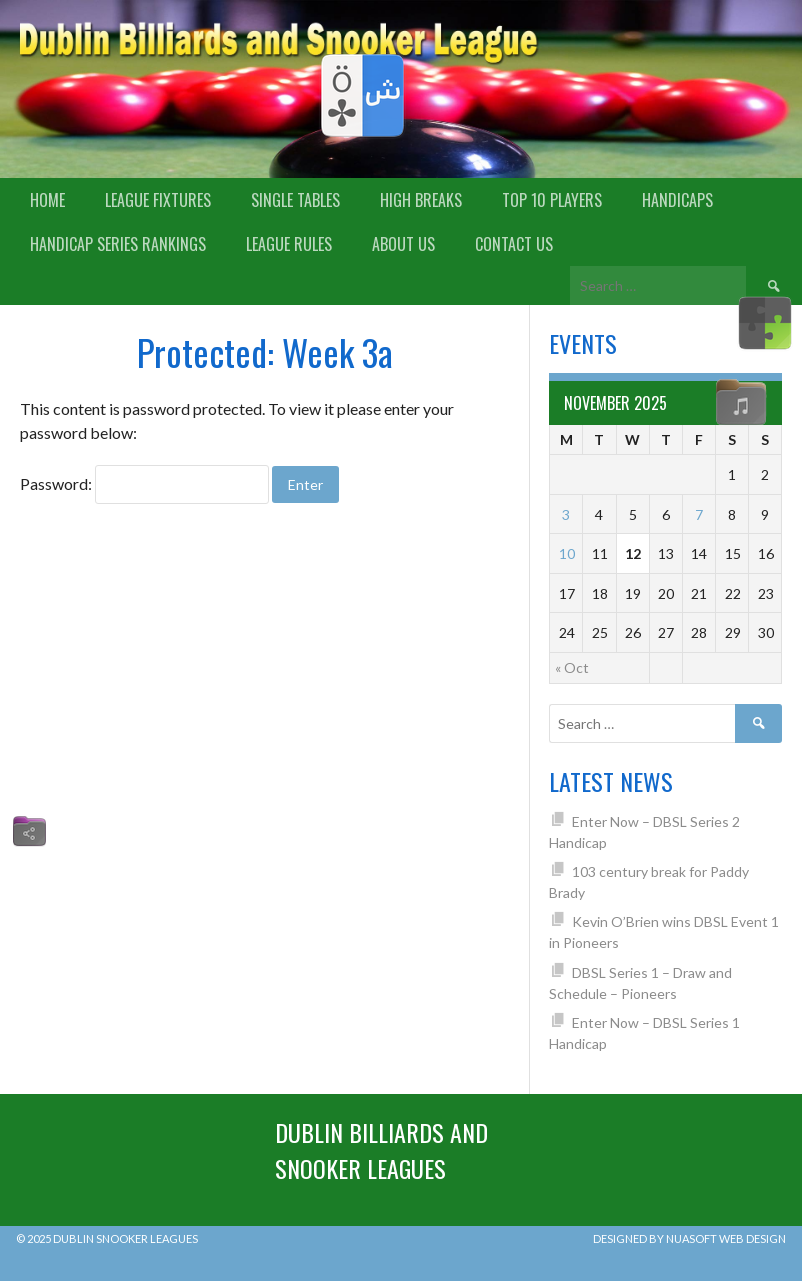 The height and width of the screenshot is (1281, 802). What do you see at coordinates (741, 402) in the screenshot?
I see `open your music folder` at bounding box center [741, 402].